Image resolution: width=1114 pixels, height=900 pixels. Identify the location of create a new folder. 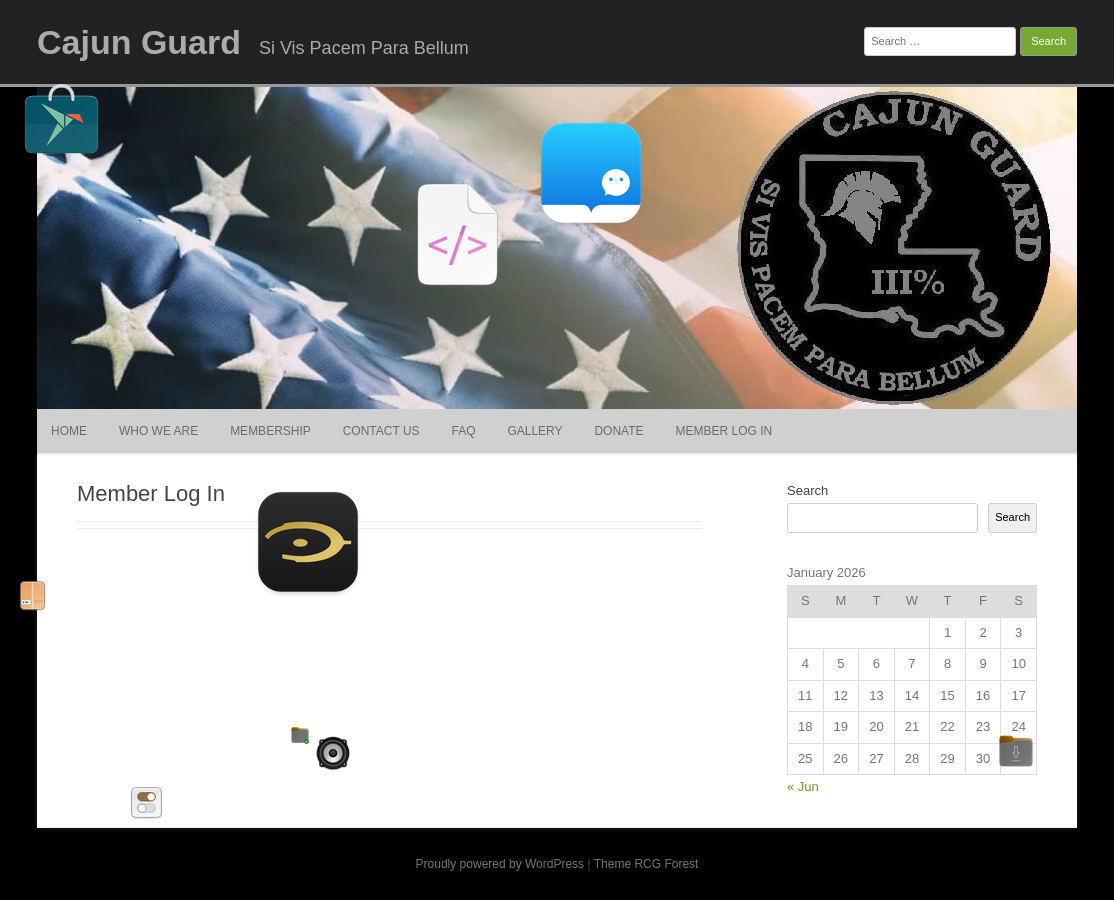
(300, 735).